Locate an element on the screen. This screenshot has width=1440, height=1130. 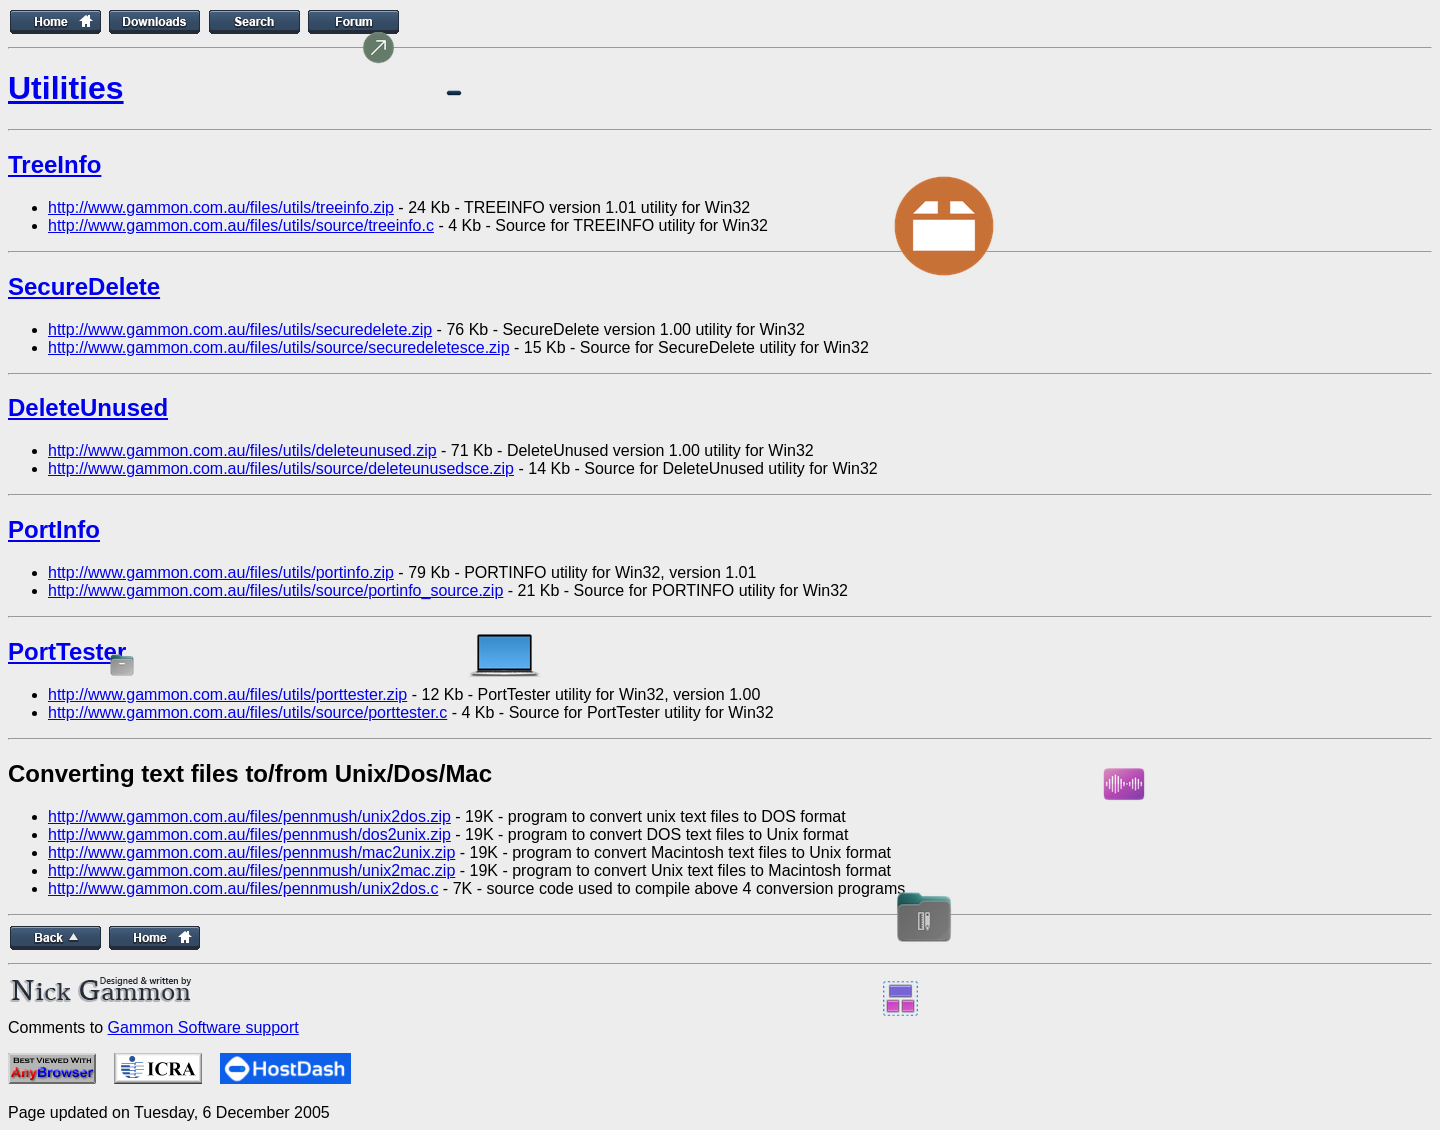
select all items in the current view is located at coordinates (900, 998).